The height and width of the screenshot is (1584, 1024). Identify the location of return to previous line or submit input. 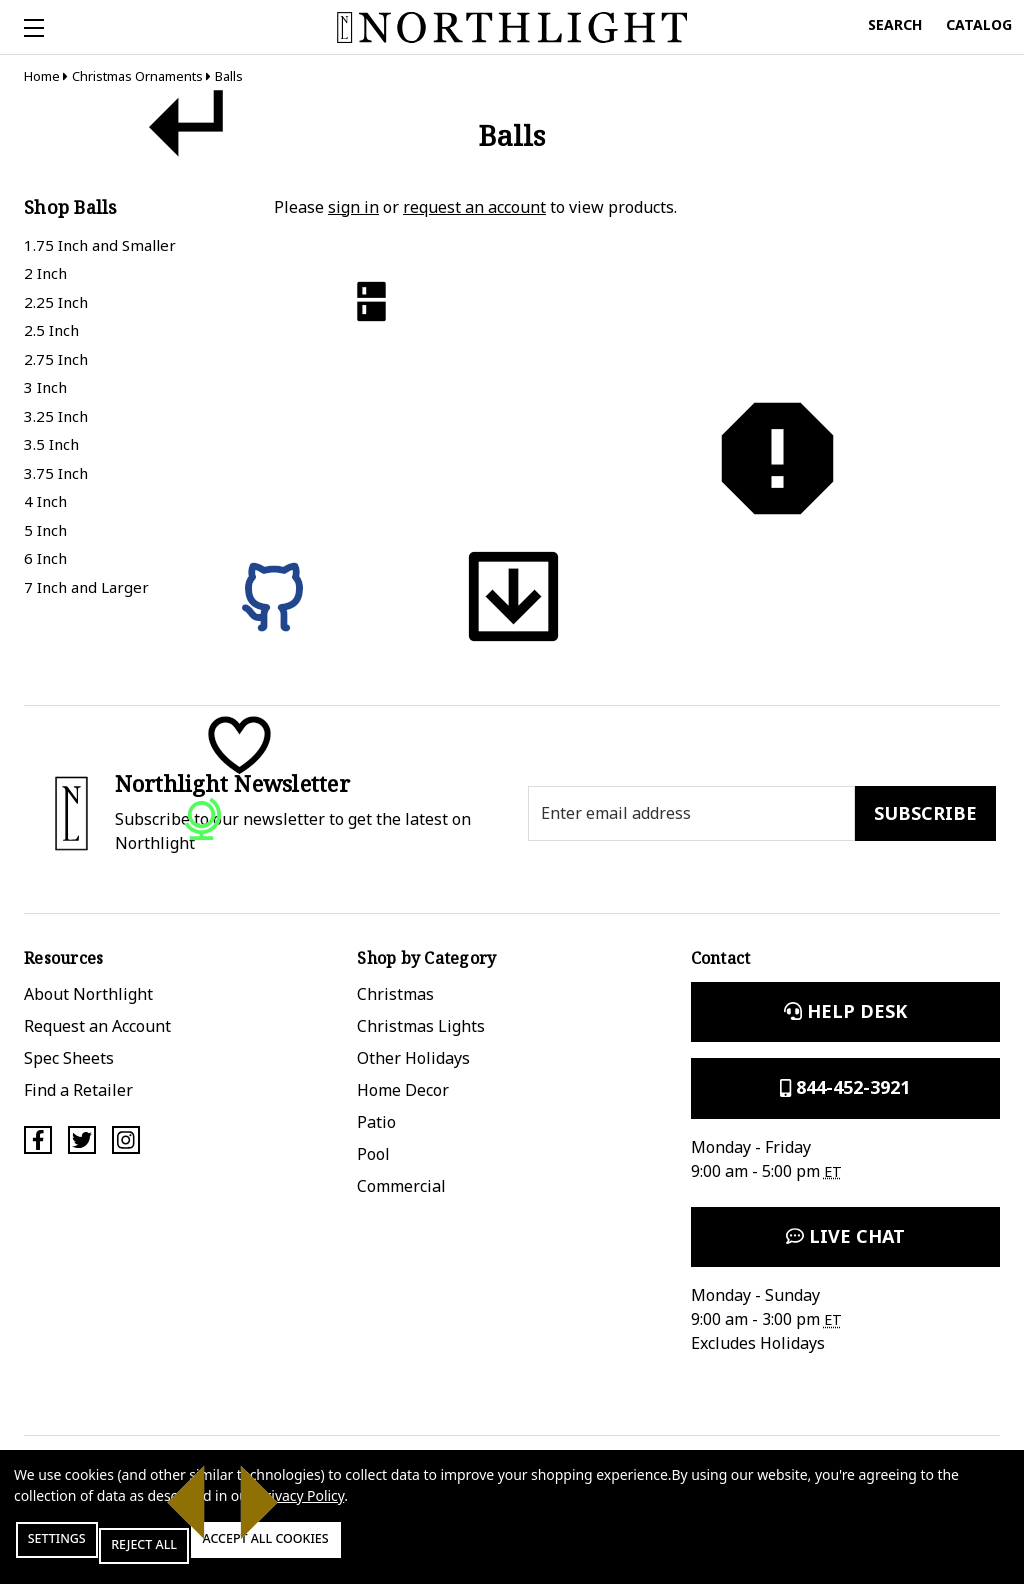
(190, 122).